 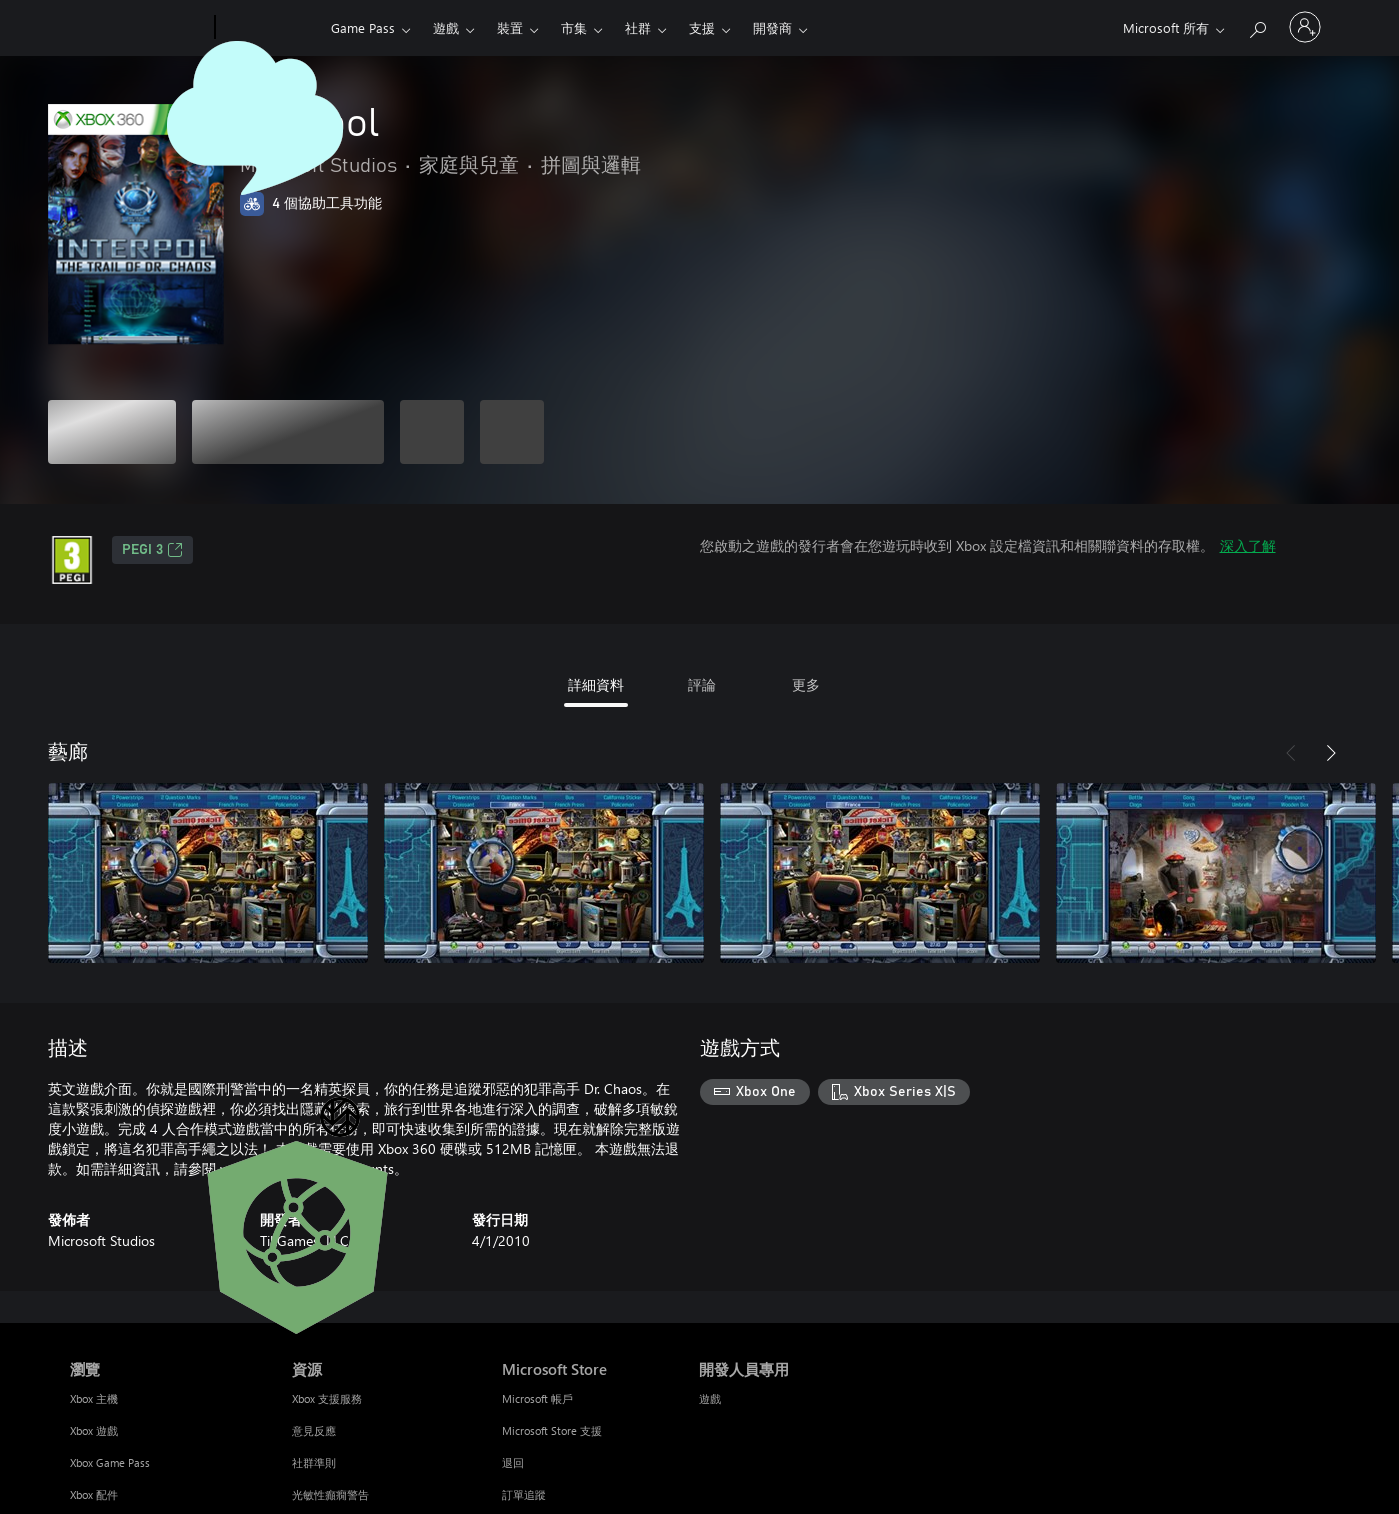 What do you see at coordinates (297, 1237) in the screenshot?
I see `jsDelivr CDN service logo` at bounding box center [297, 1237].